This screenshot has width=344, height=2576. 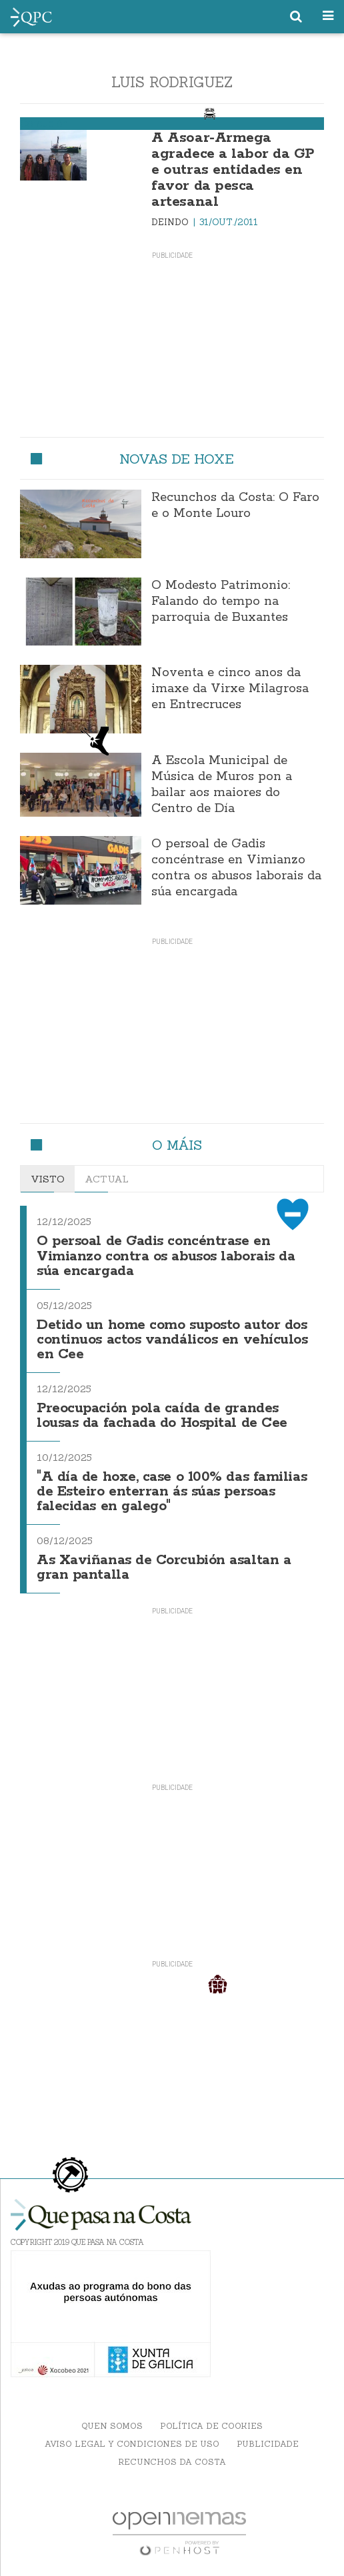 What do you see at coordinates (209, 113) in the screenshot?
I see `indicates police or emergency services in a game` at bounding box center [209, 113].